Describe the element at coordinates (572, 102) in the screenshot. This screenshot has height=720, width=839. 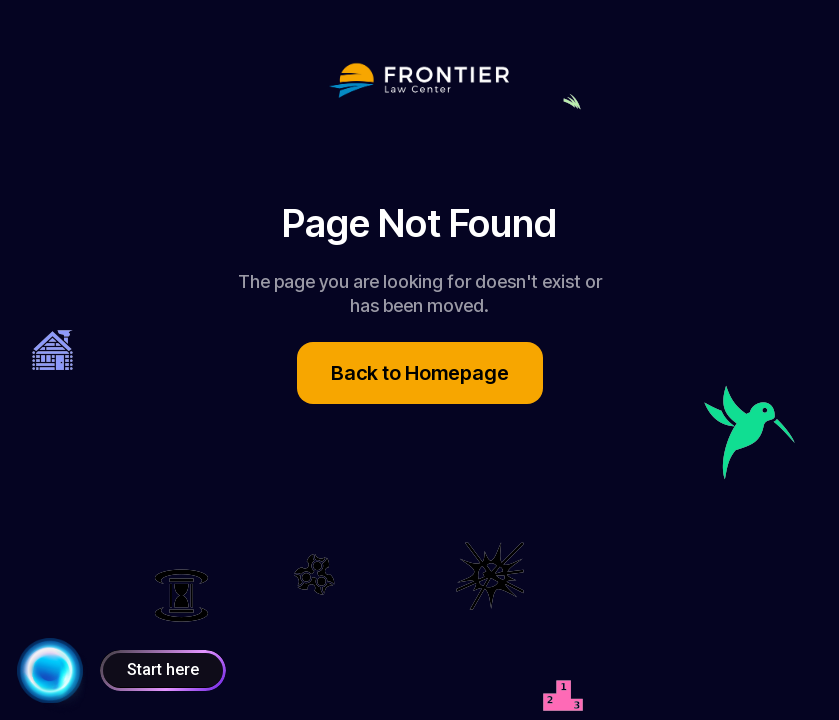
I see `indicates wind or air movement effect` at that location.